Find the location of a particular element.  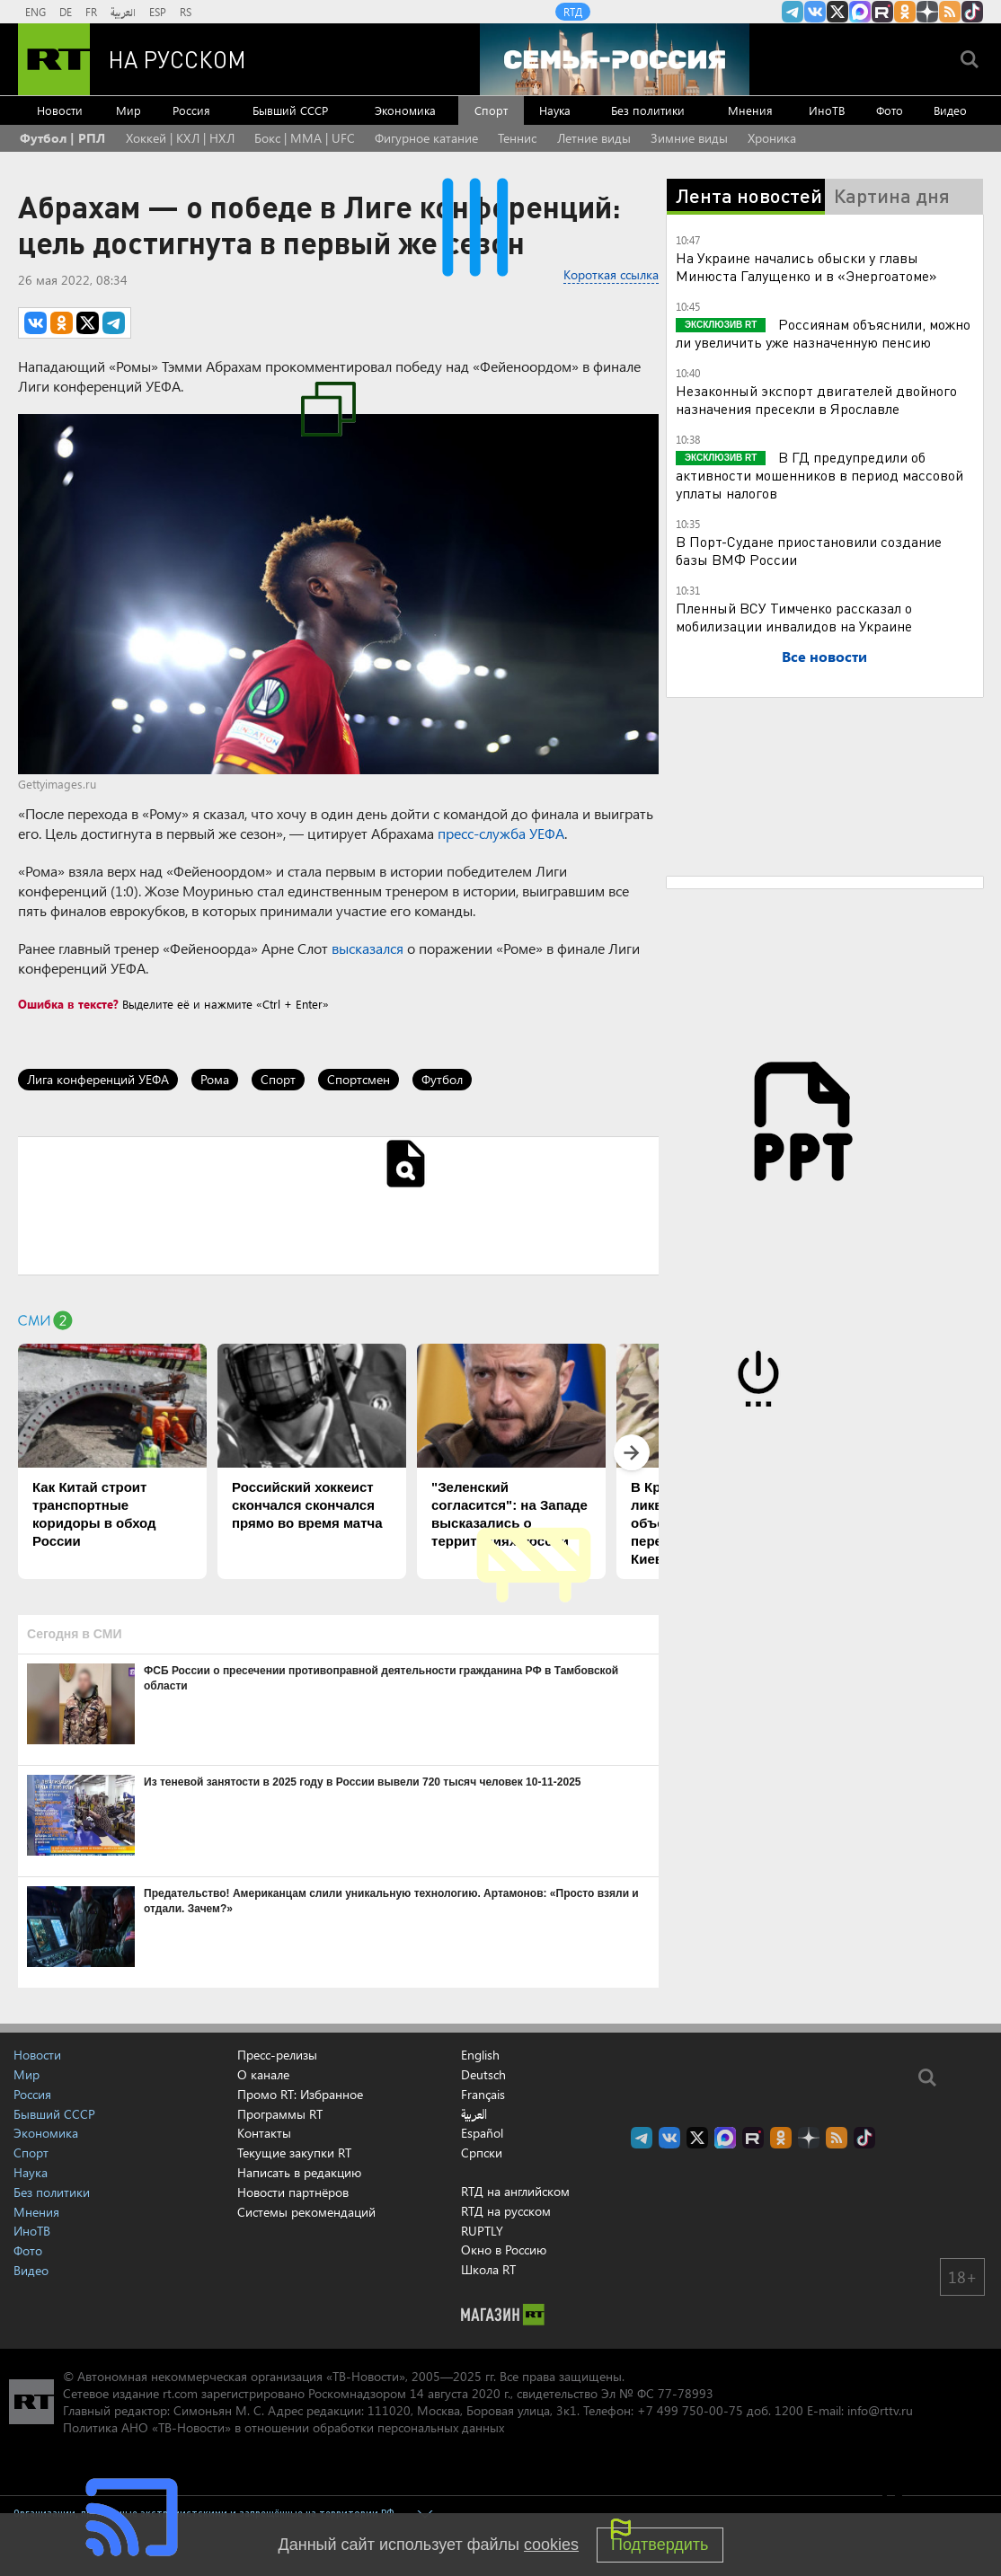

view text document or note is located at coordinates (892, 2500).